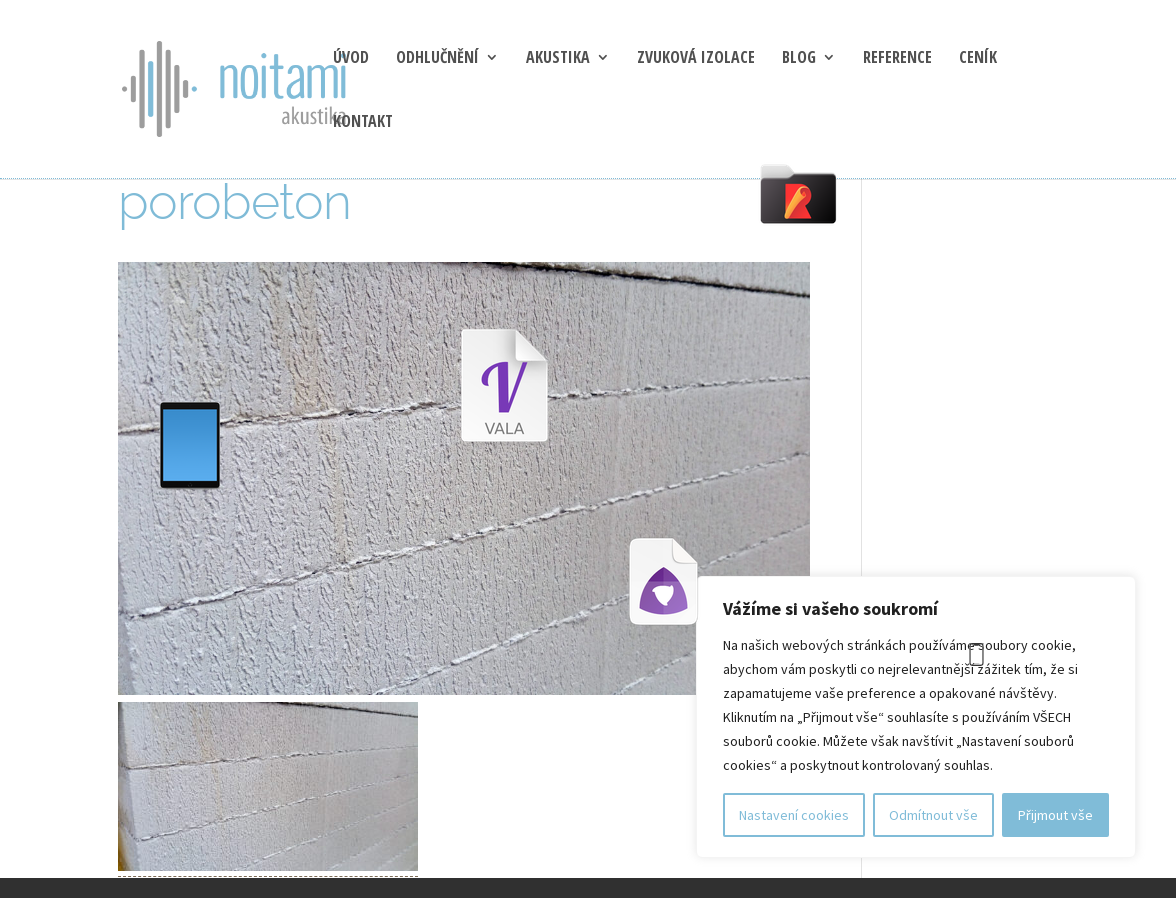 The image size is (1176, 898). Describe the element at coordinates (976, 654) in the screenshot. I see `indicates mobile device or smartphone` at that location.